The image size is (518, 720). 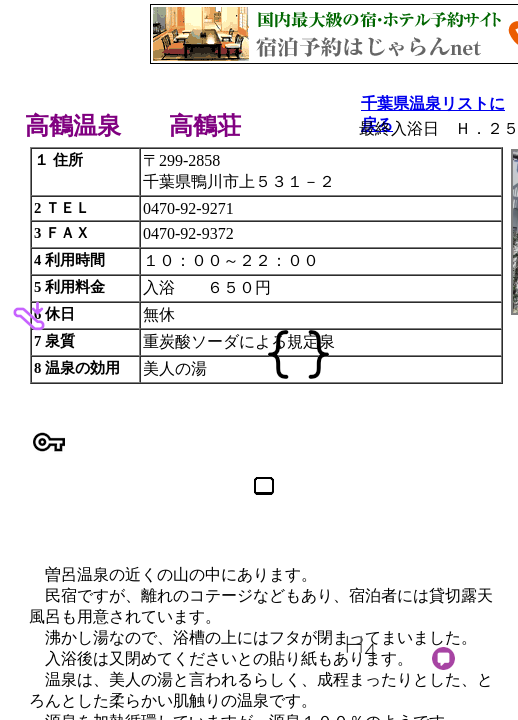 What do you see at coordinates (264, 486) in the screenshot?
I see `crop image to 3:2 aspect ratio` at bounding box center [264, 486].